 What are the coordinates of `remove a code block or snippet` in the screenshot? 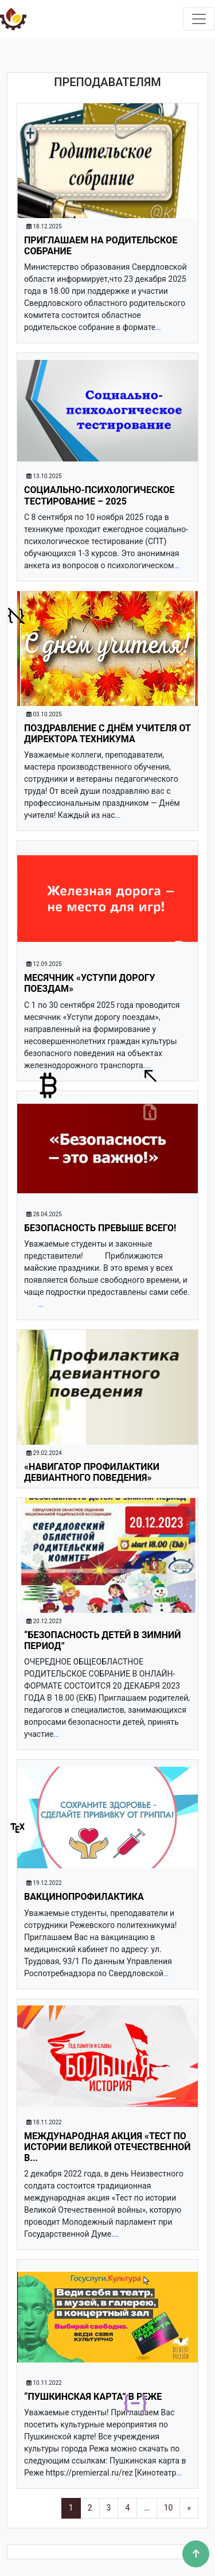 It's located at (135, 2403).